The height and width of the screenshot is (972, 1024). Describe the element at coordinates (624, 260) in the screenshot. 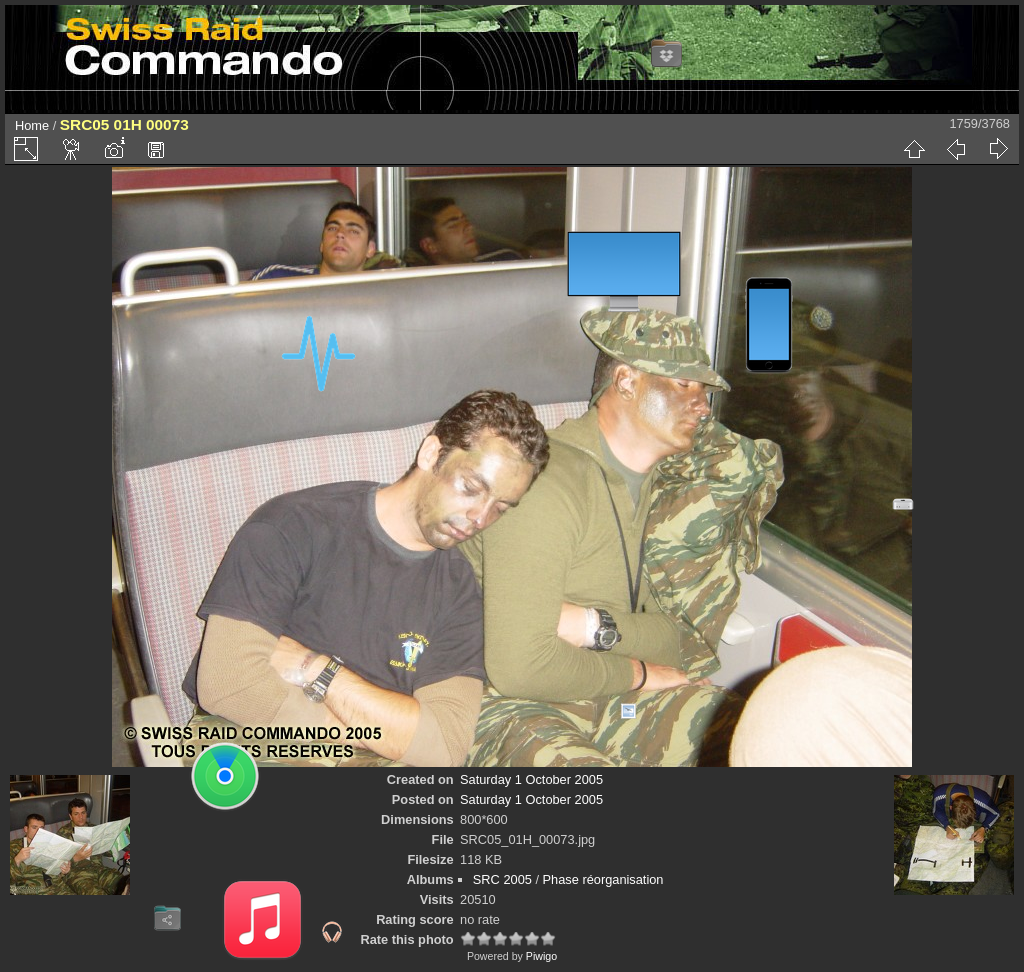

I see `apple pro display xdr monitor` at that location.